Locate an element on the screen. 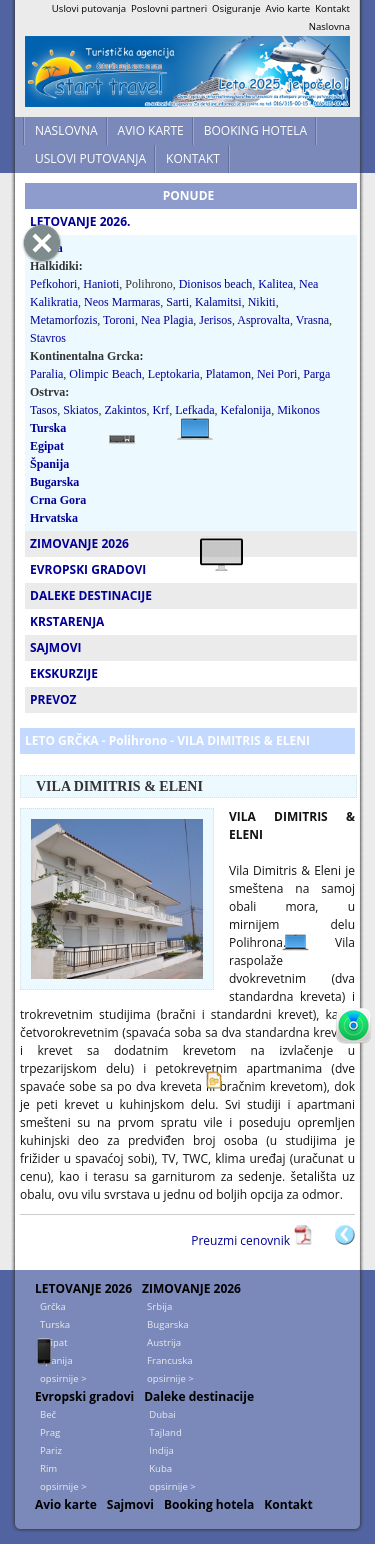  represents this macbook air device in system settings is located at coordinates (195, 426).